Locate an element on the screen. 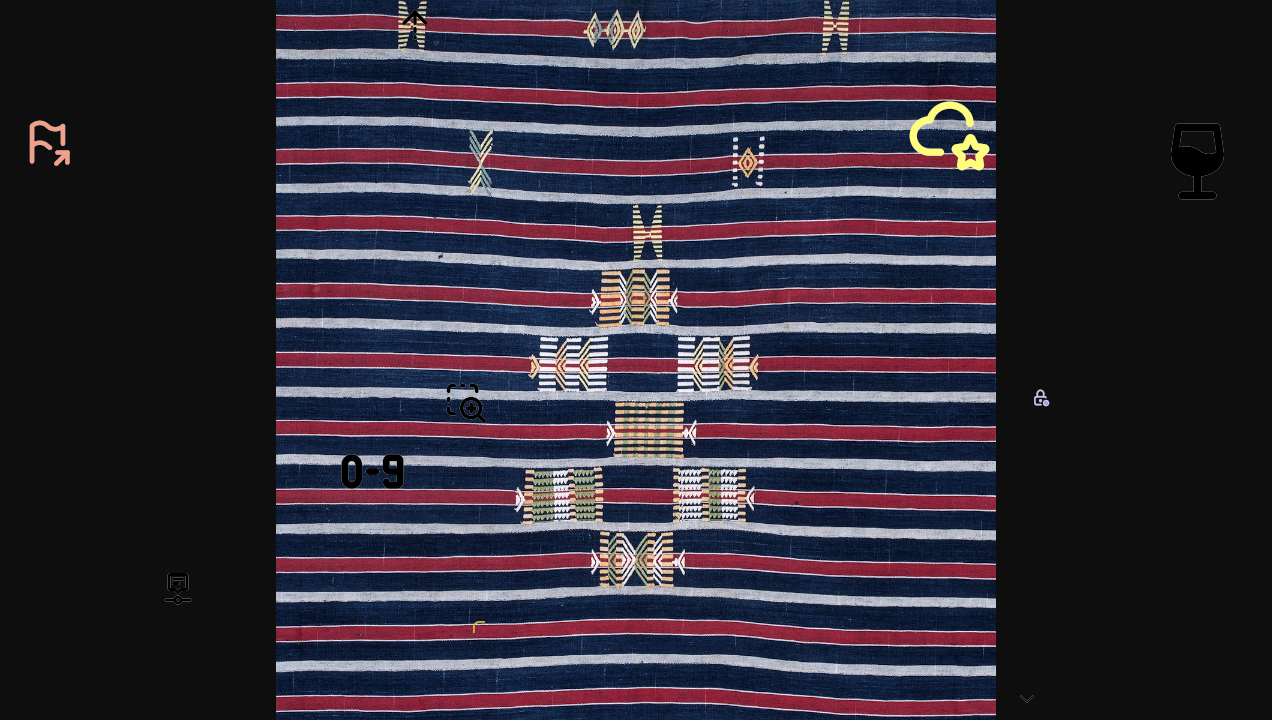 The height and width of the screenshot is (720, 1272). mark cloud content as favorite is located at coordinates (949, 130).